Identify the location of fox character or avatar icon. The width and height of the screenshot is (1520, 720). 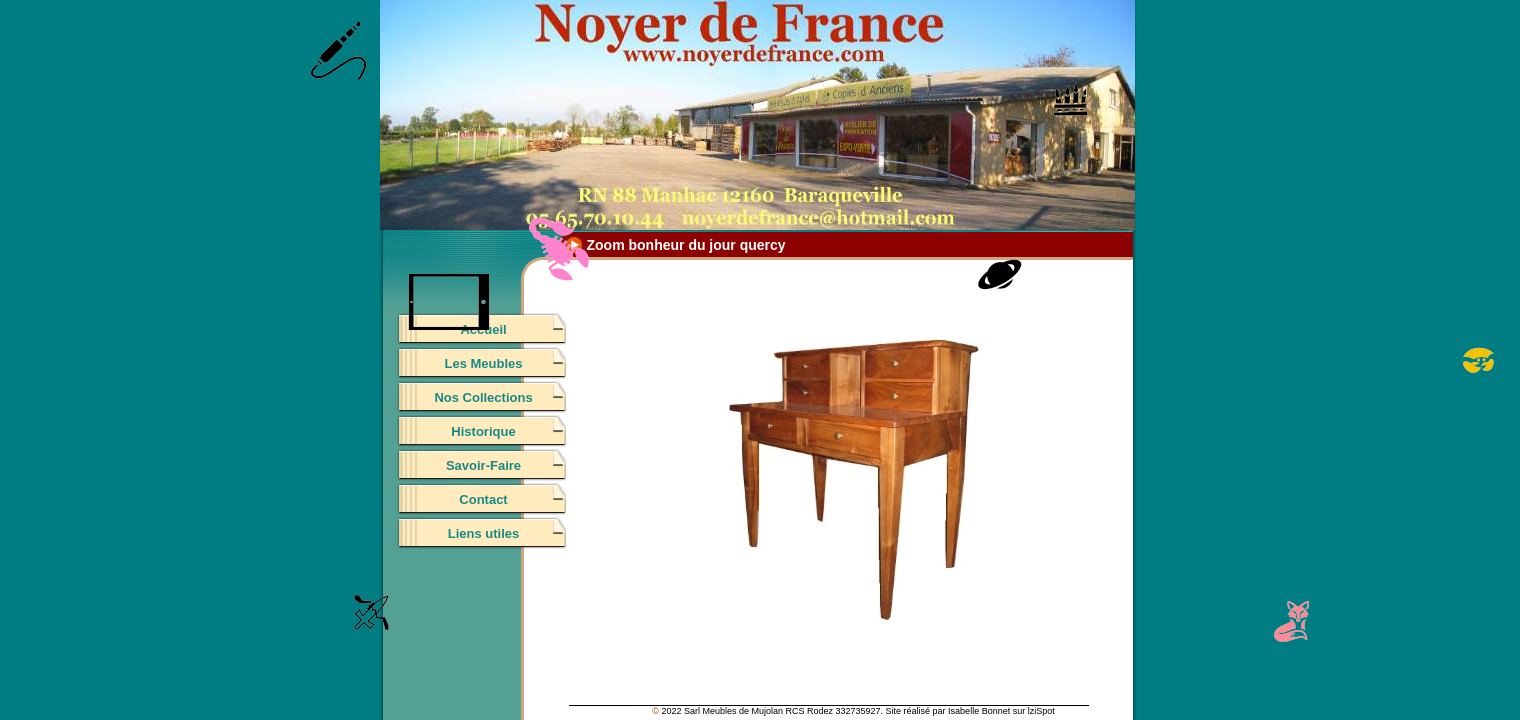
(1291, 621).